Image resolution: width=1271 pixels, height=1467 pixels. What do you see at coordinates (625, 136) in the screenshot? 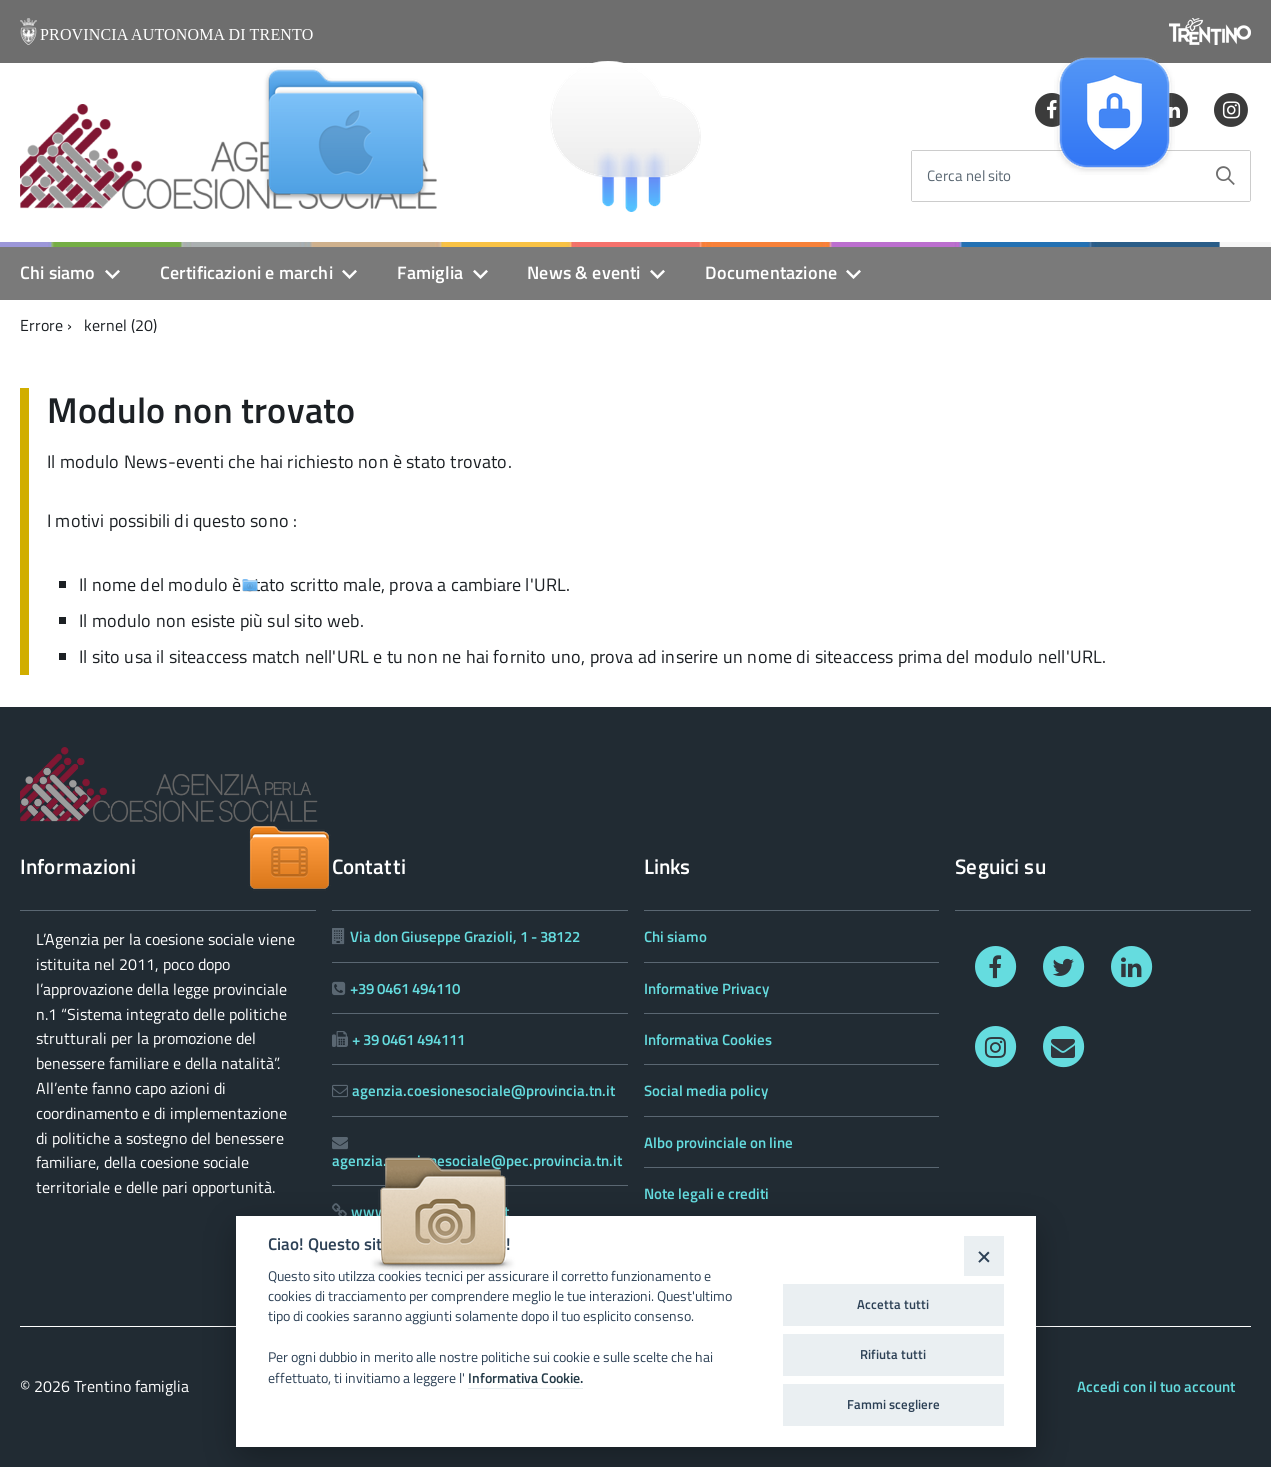
I see `indicates rainy or showery weather conditions` at bounding box center [625, 136].